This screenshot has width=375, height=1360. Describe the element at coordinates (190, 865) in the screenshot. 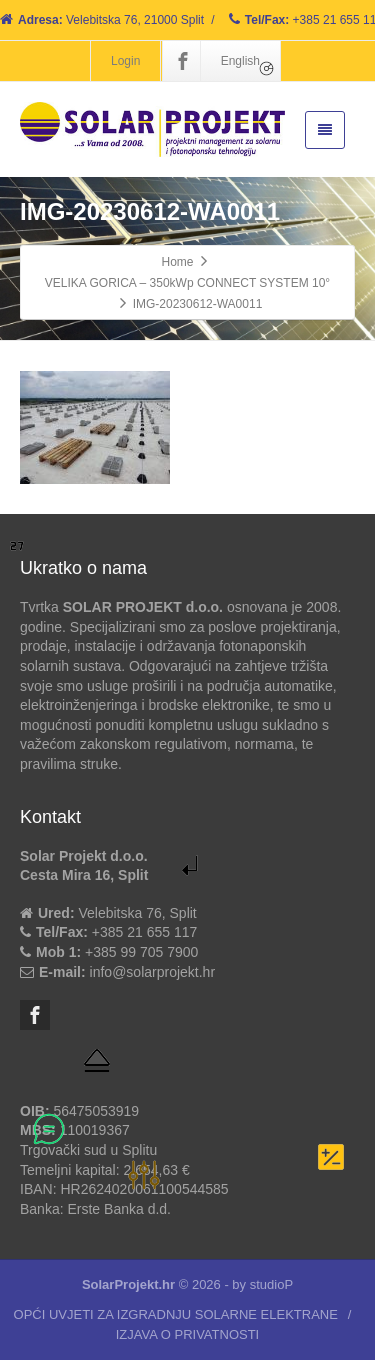

I see `return to previous line or section` at that location.